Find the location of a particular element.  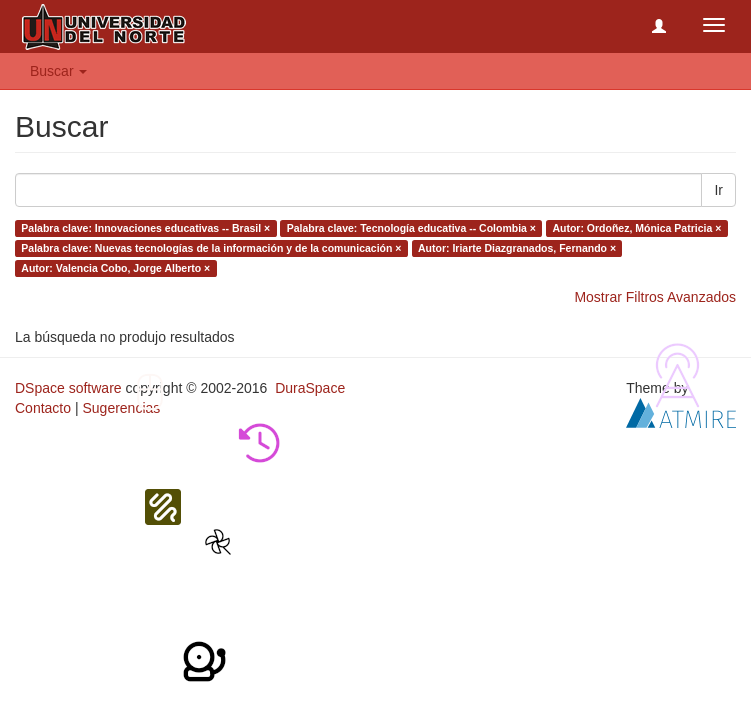

school bell or class alarm notification is located at coordinates (203, 661).